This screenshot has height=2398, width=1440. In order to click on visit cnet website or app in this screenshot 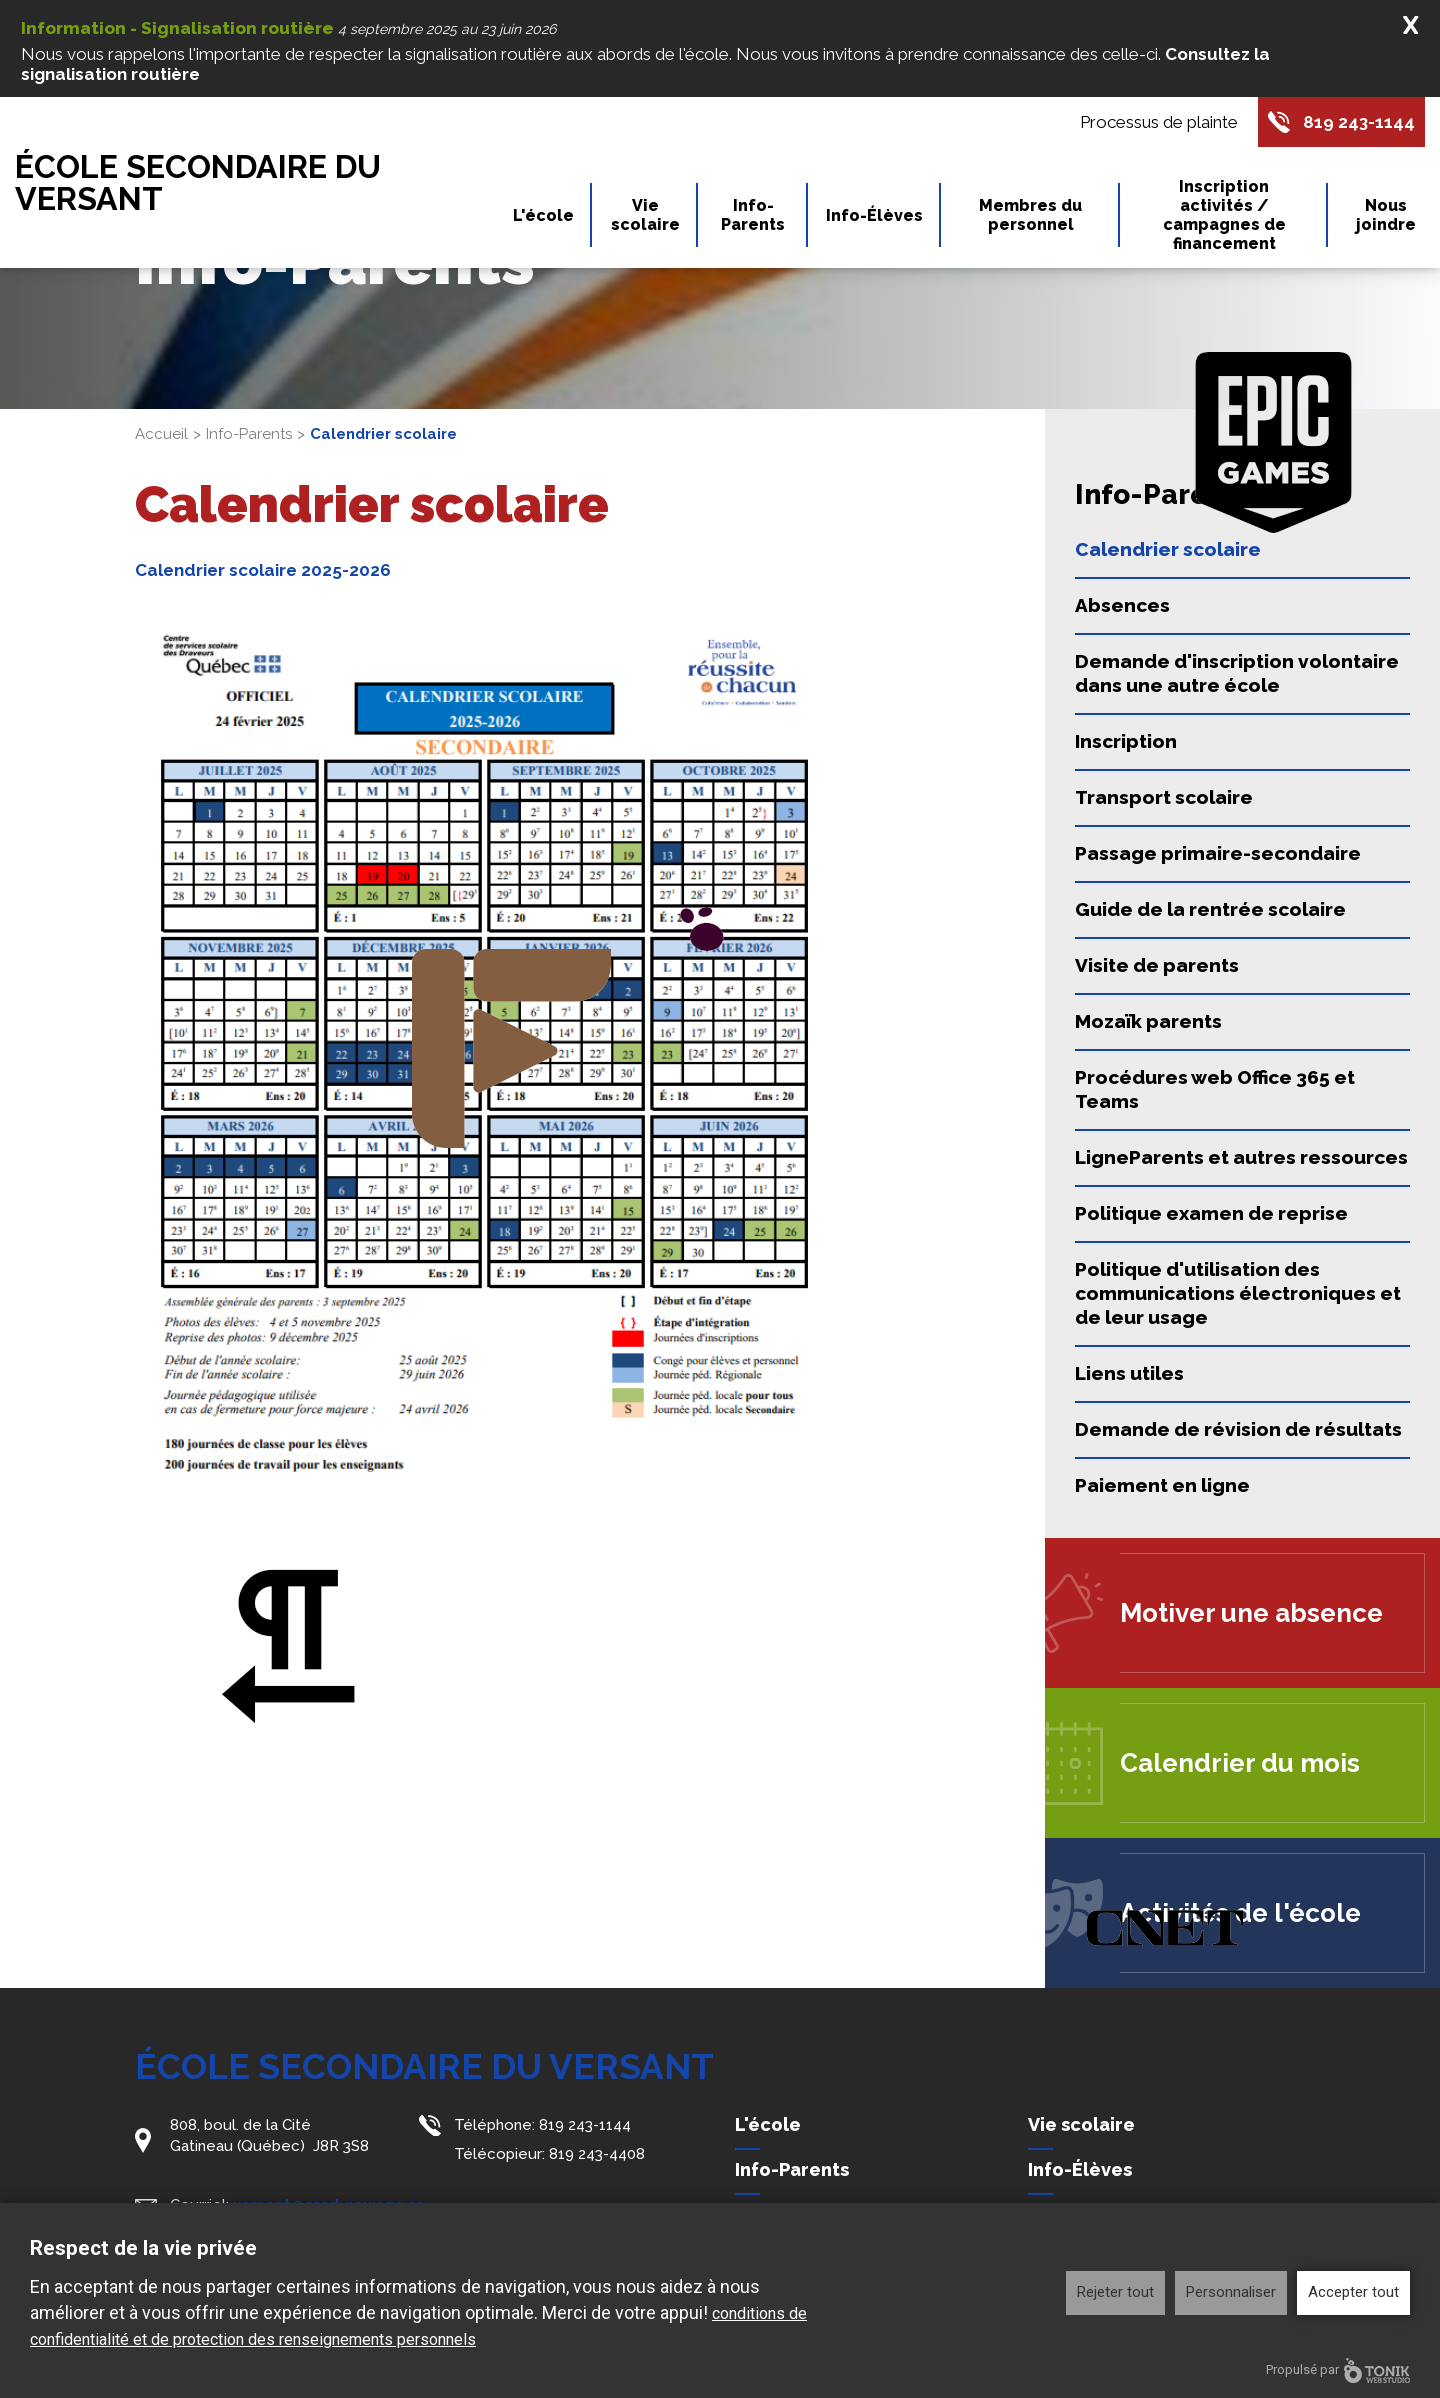, I will do `click(1165, 1928)`.